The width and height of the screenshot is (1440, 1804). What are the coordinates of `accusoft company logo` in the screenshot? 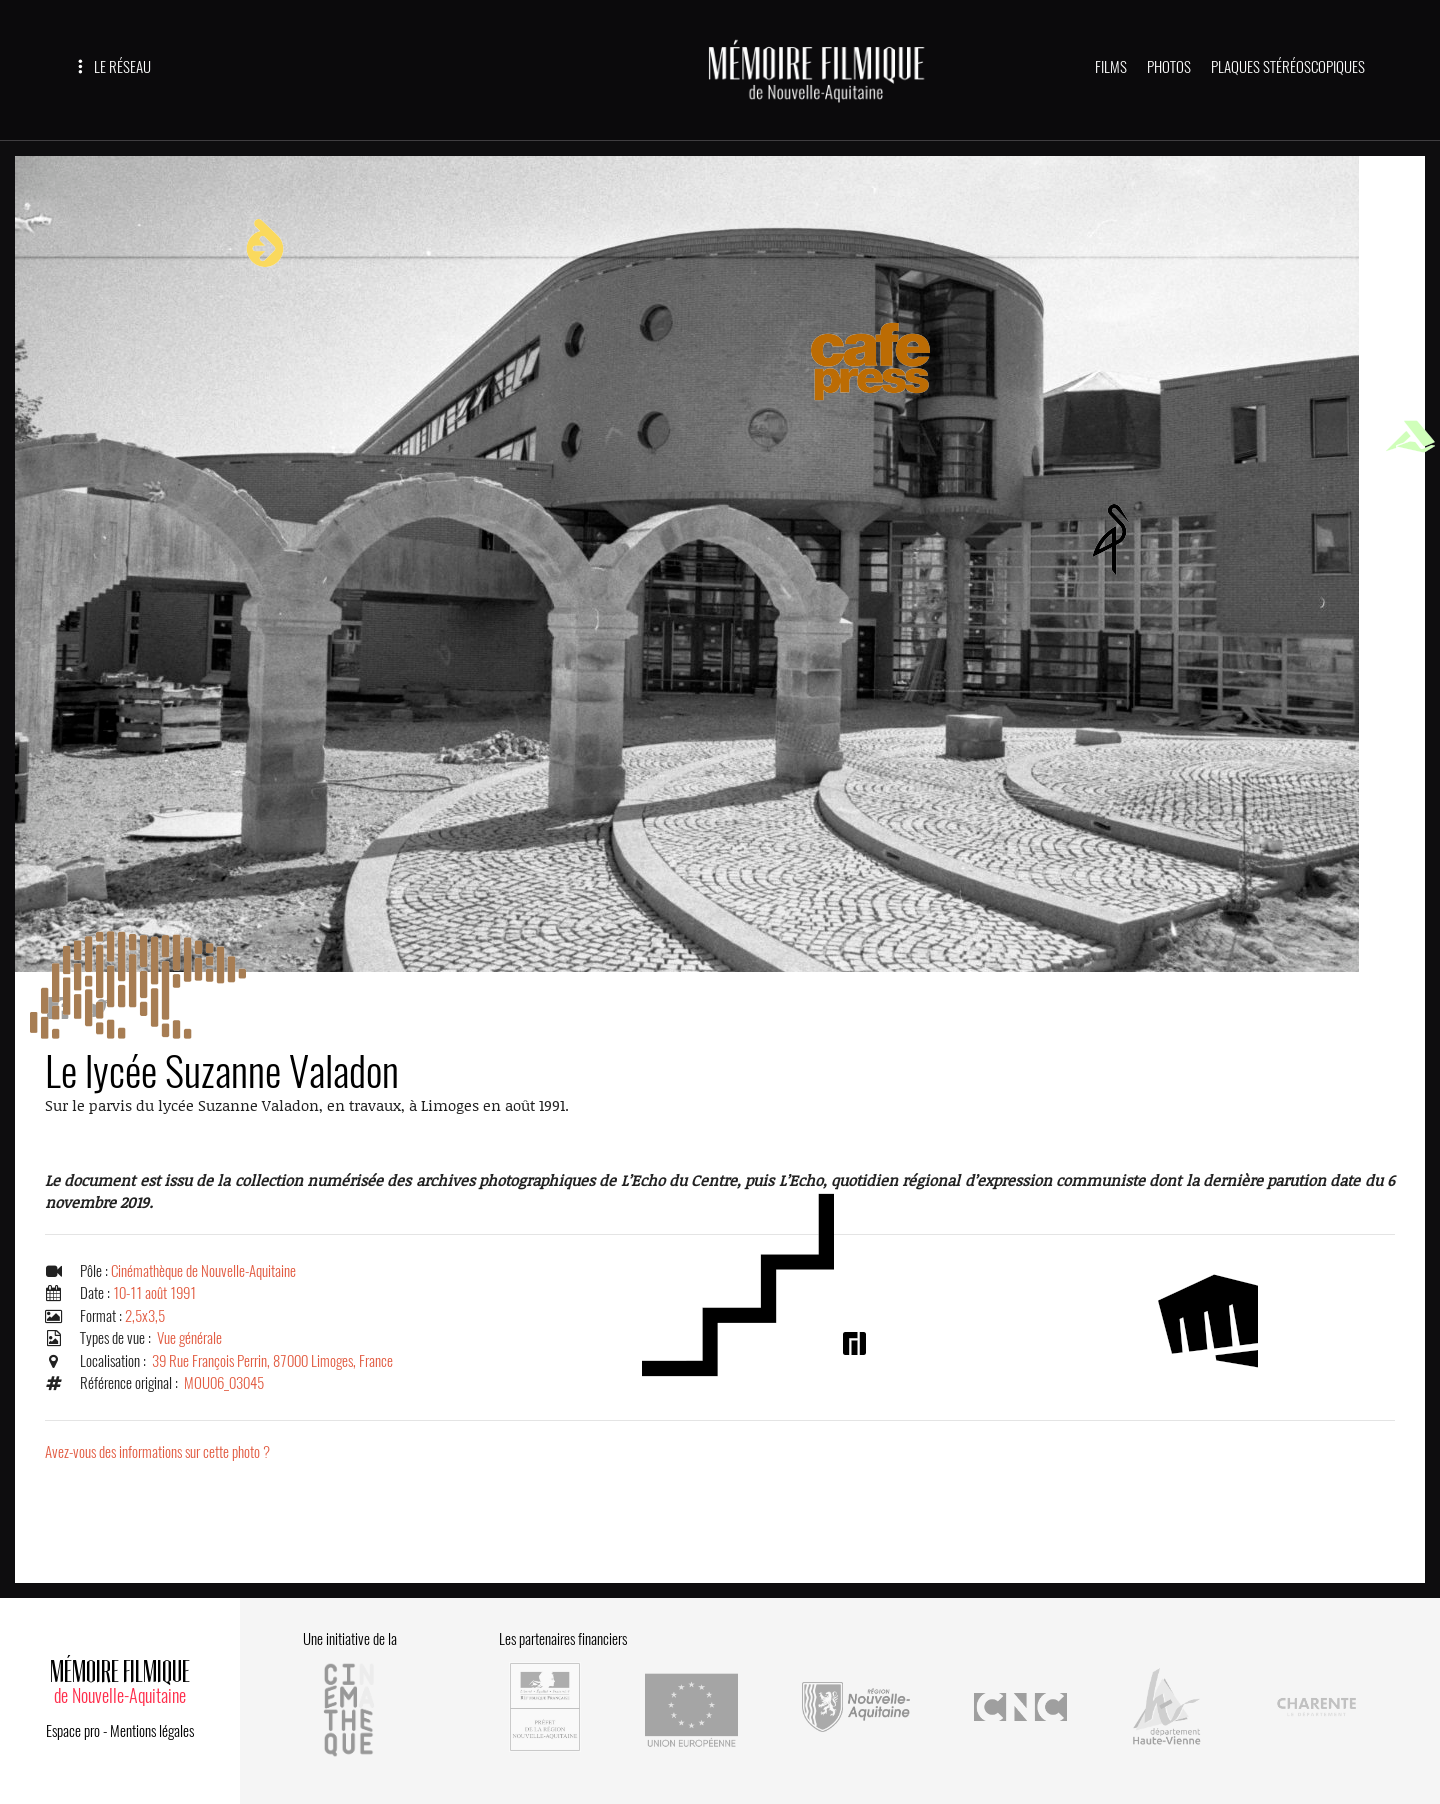 It's located at (1410, 436).